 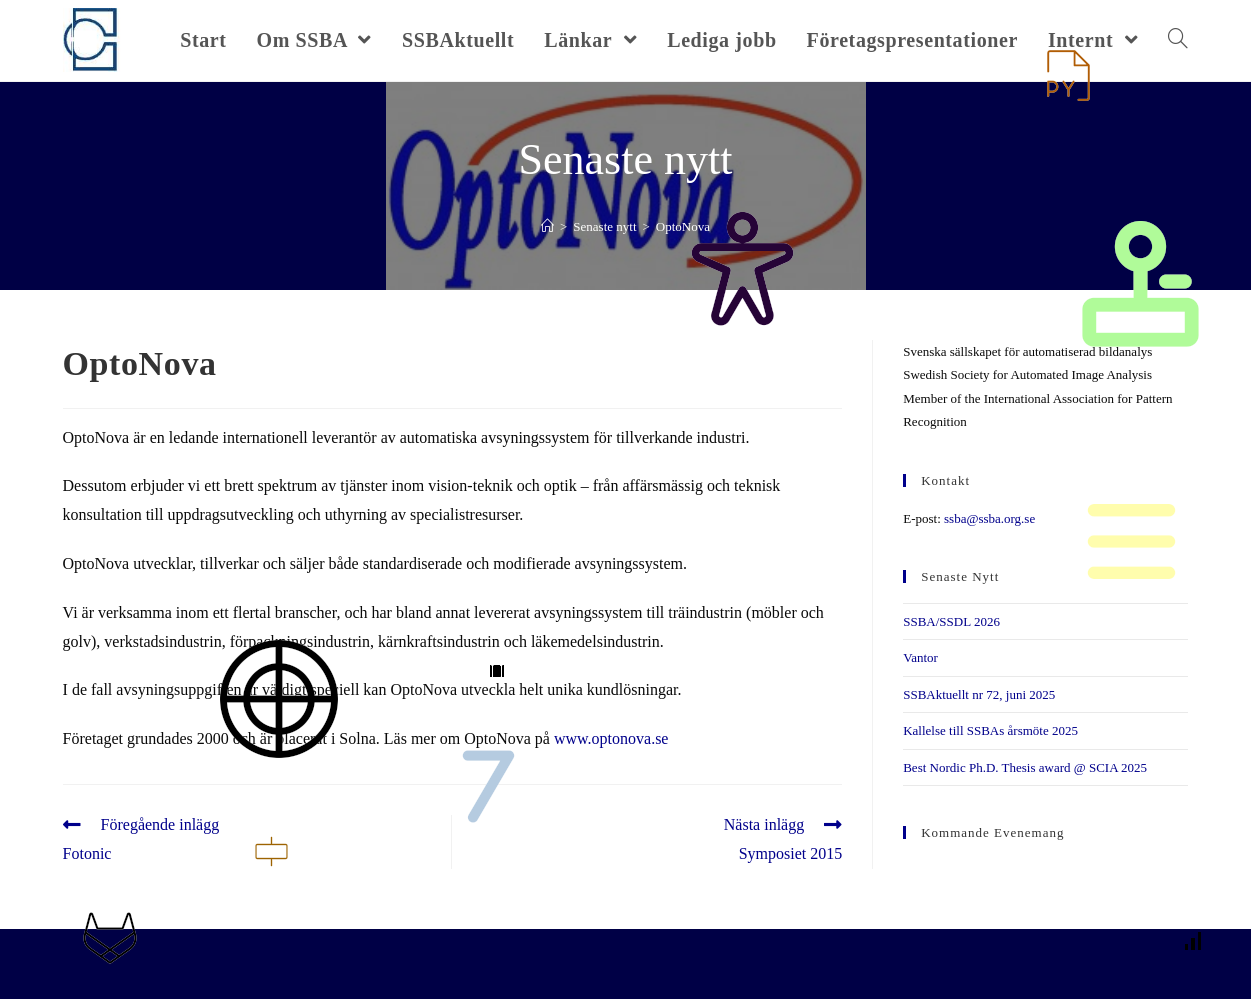 I want to click on open a python file, so click(x=1068, y=75).